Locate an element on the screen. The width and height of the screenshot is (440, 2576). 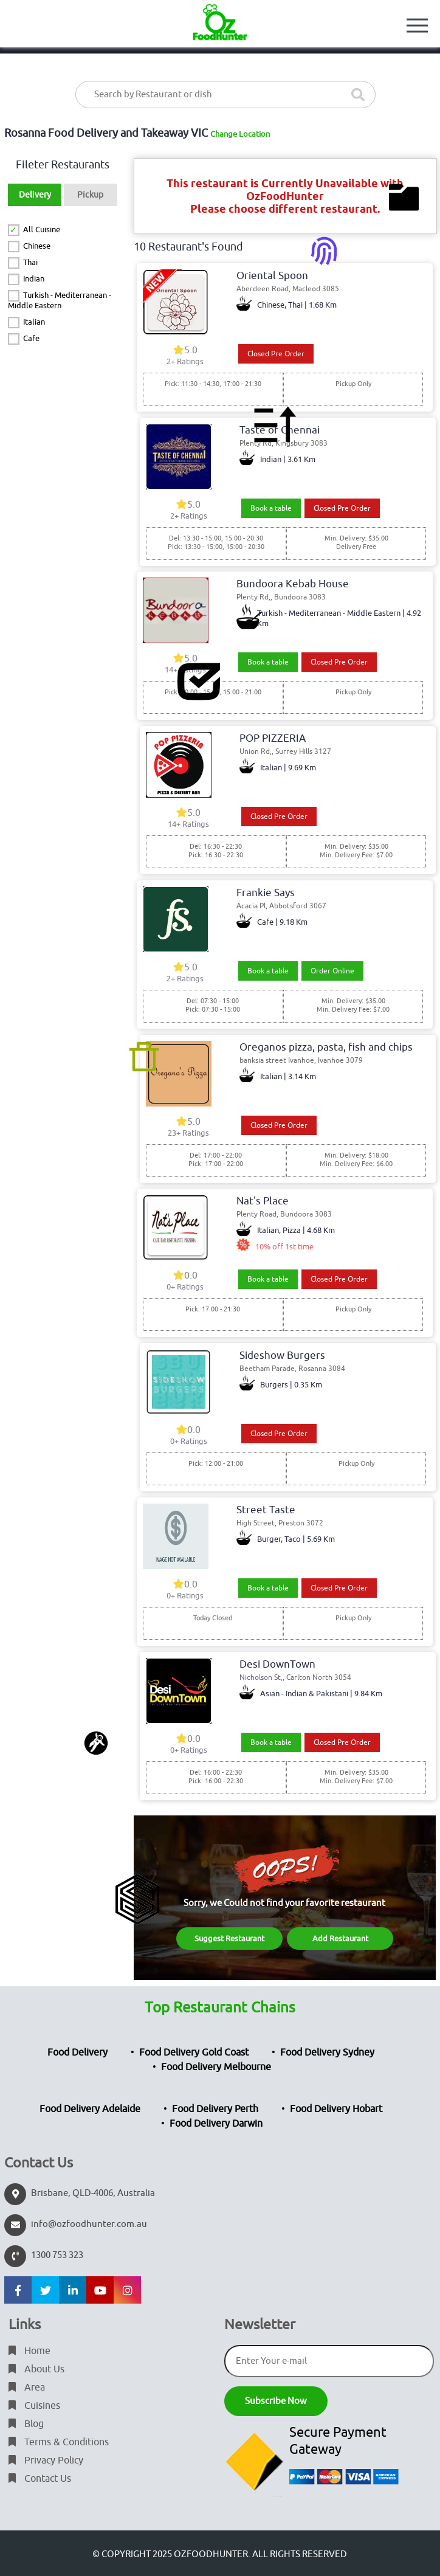
open folder to view files is located at coordinates (404, 197).